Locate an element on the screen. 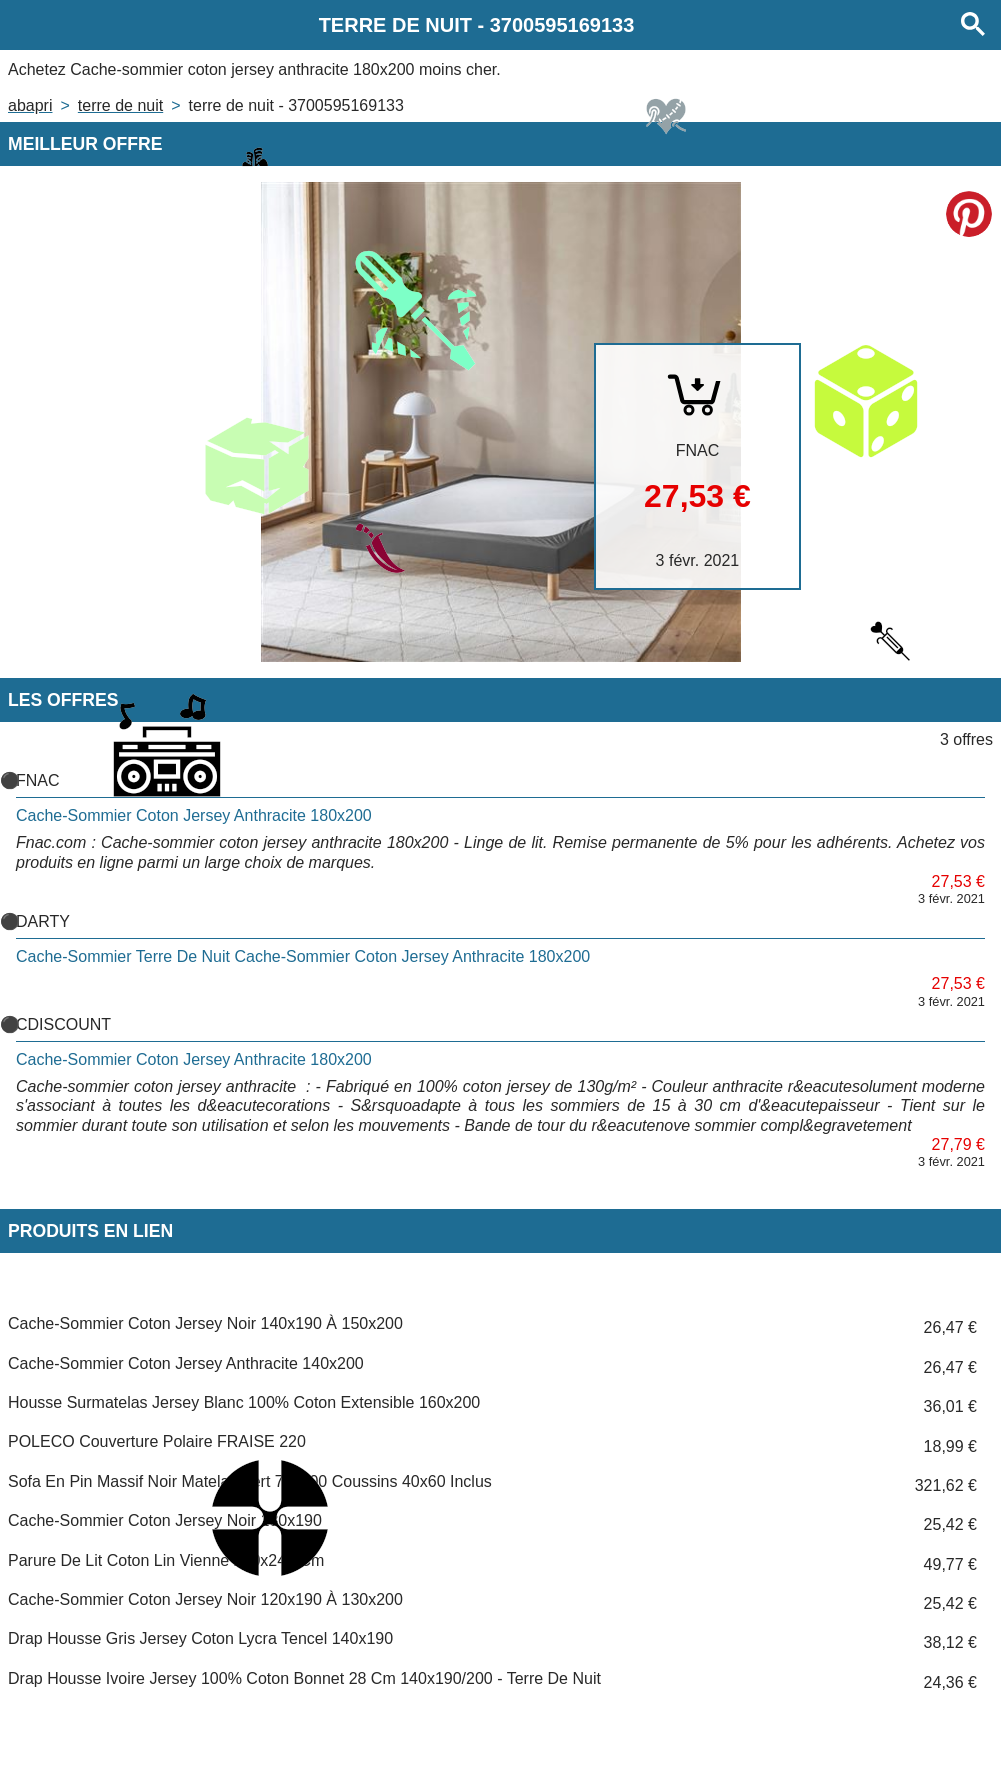 The image size is (1001, 1766). select stone block material for building is located at coordinates (257, 464).